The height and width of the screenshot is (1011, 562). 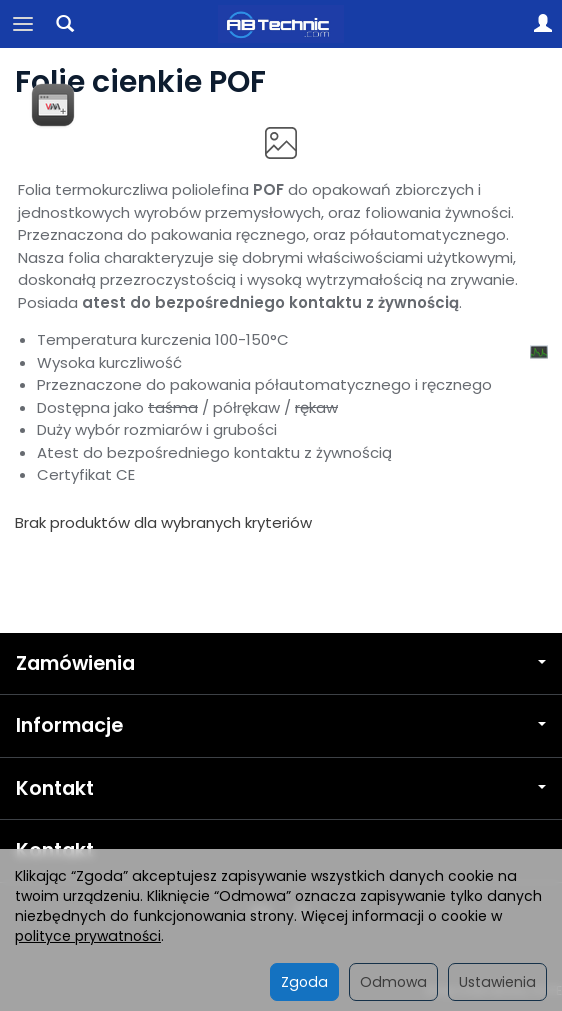 What do you see at coordinates (539, 352) in the screenshot?
I see `open task manager to view system performance` at bounding box center [539, 352].